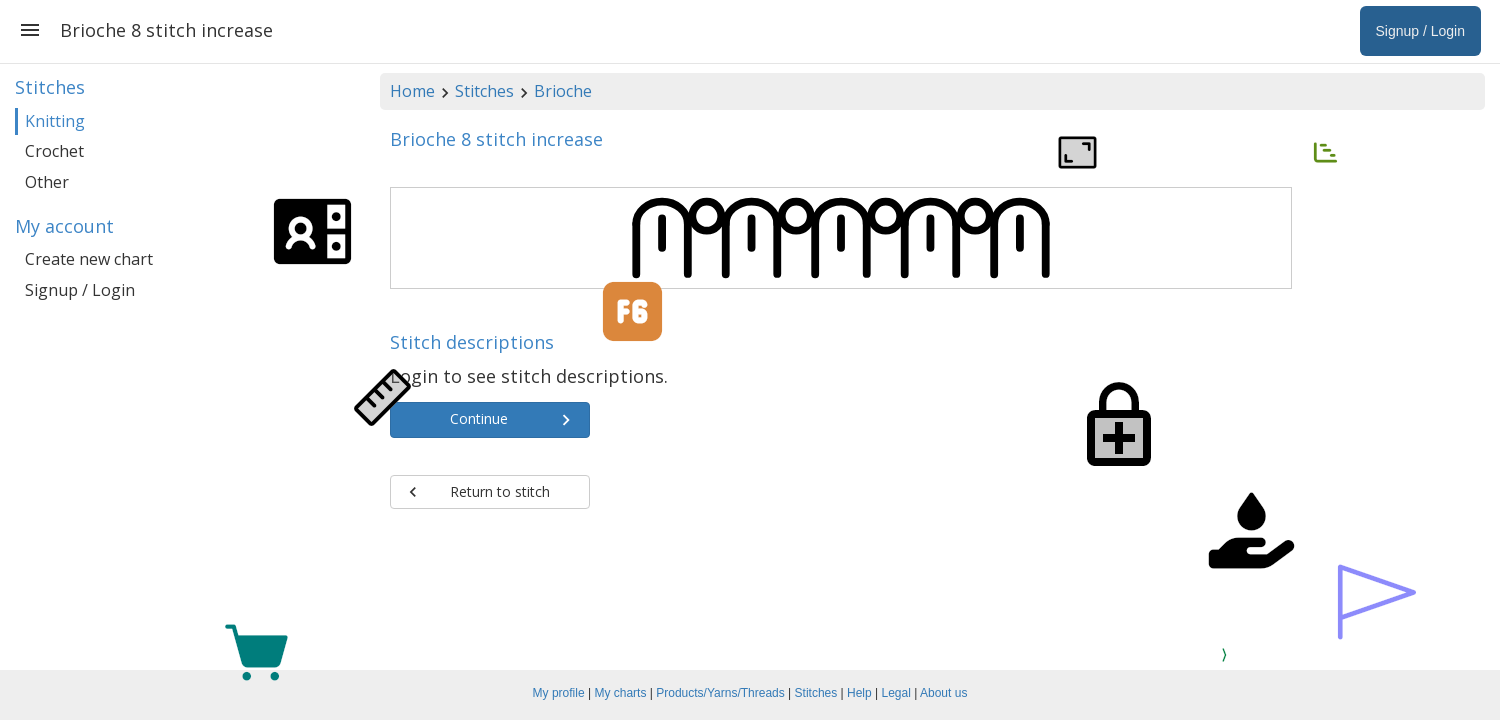 This screenshot has width=1500, height=720. What do you see at coordinates (257, 652) in the screenshot?
I see `view your shopping cart` at bounding box center [257, 652].